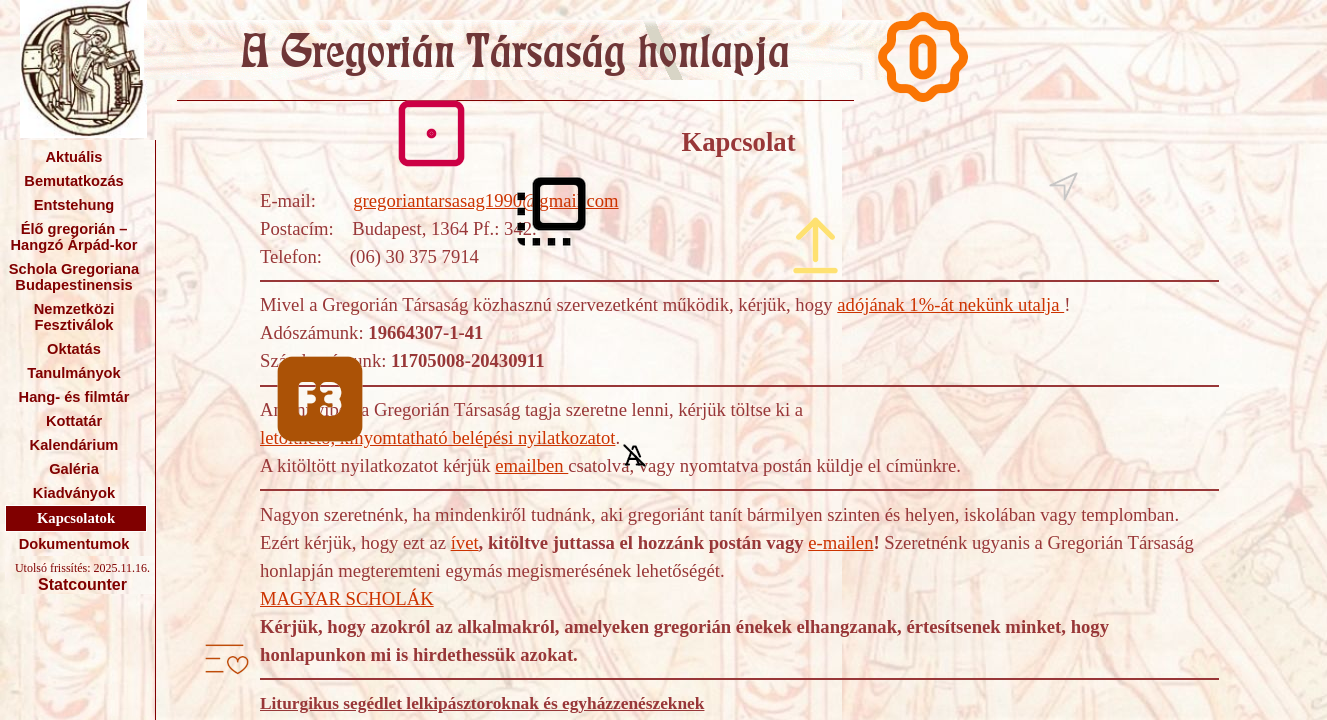 This screenshot has width=1327, height=720. Describe the element at coordinates (1063, 186) in the screenshot. I see `get directions to a location` at that location.